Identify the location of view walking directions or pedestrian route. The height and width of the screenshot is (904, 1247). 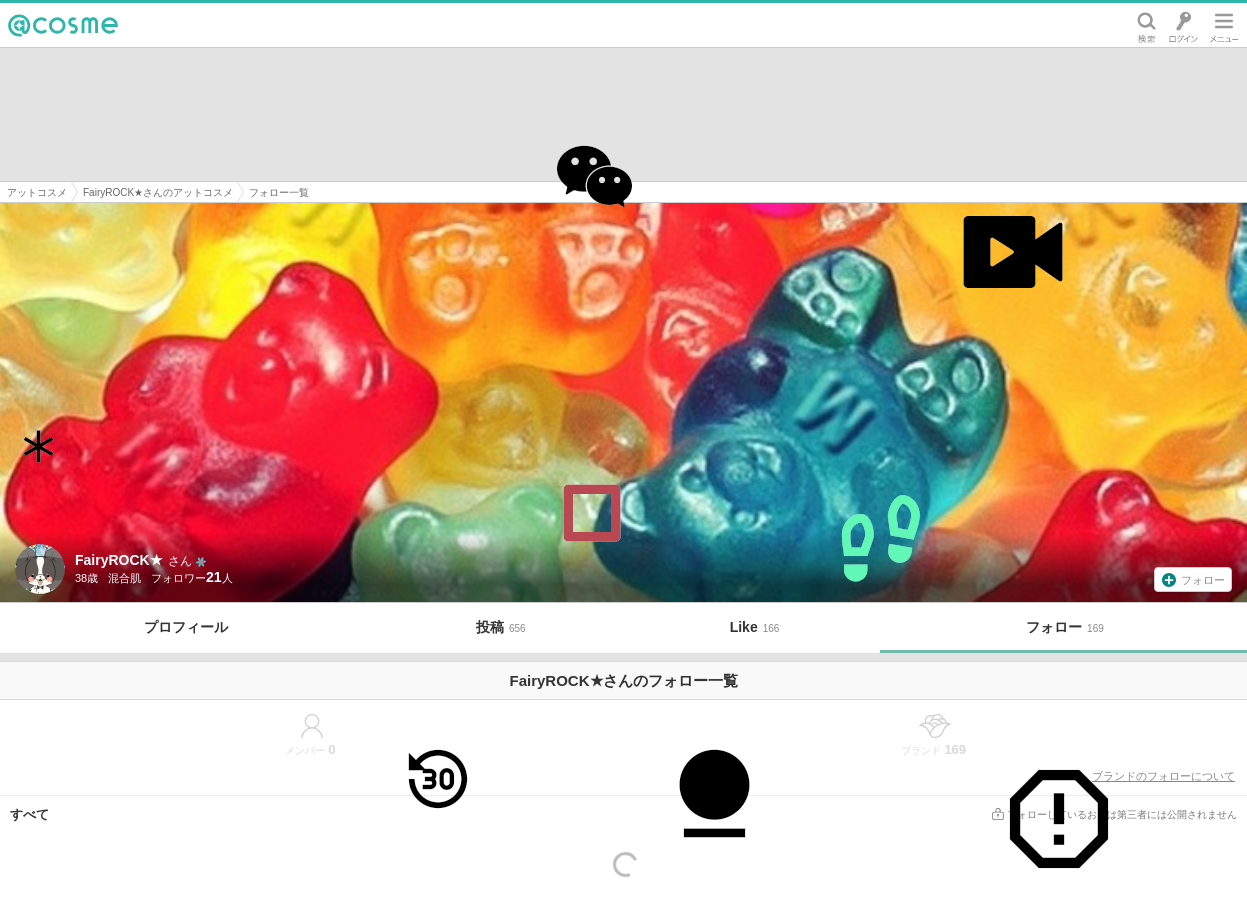
(878, 539).